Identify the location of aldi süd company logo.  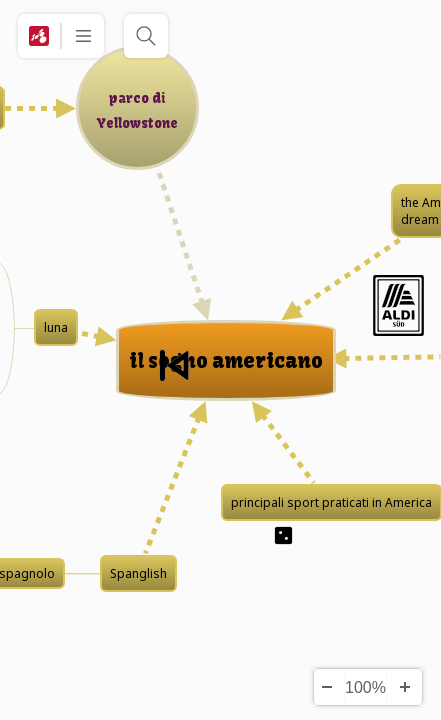
(398, 305).